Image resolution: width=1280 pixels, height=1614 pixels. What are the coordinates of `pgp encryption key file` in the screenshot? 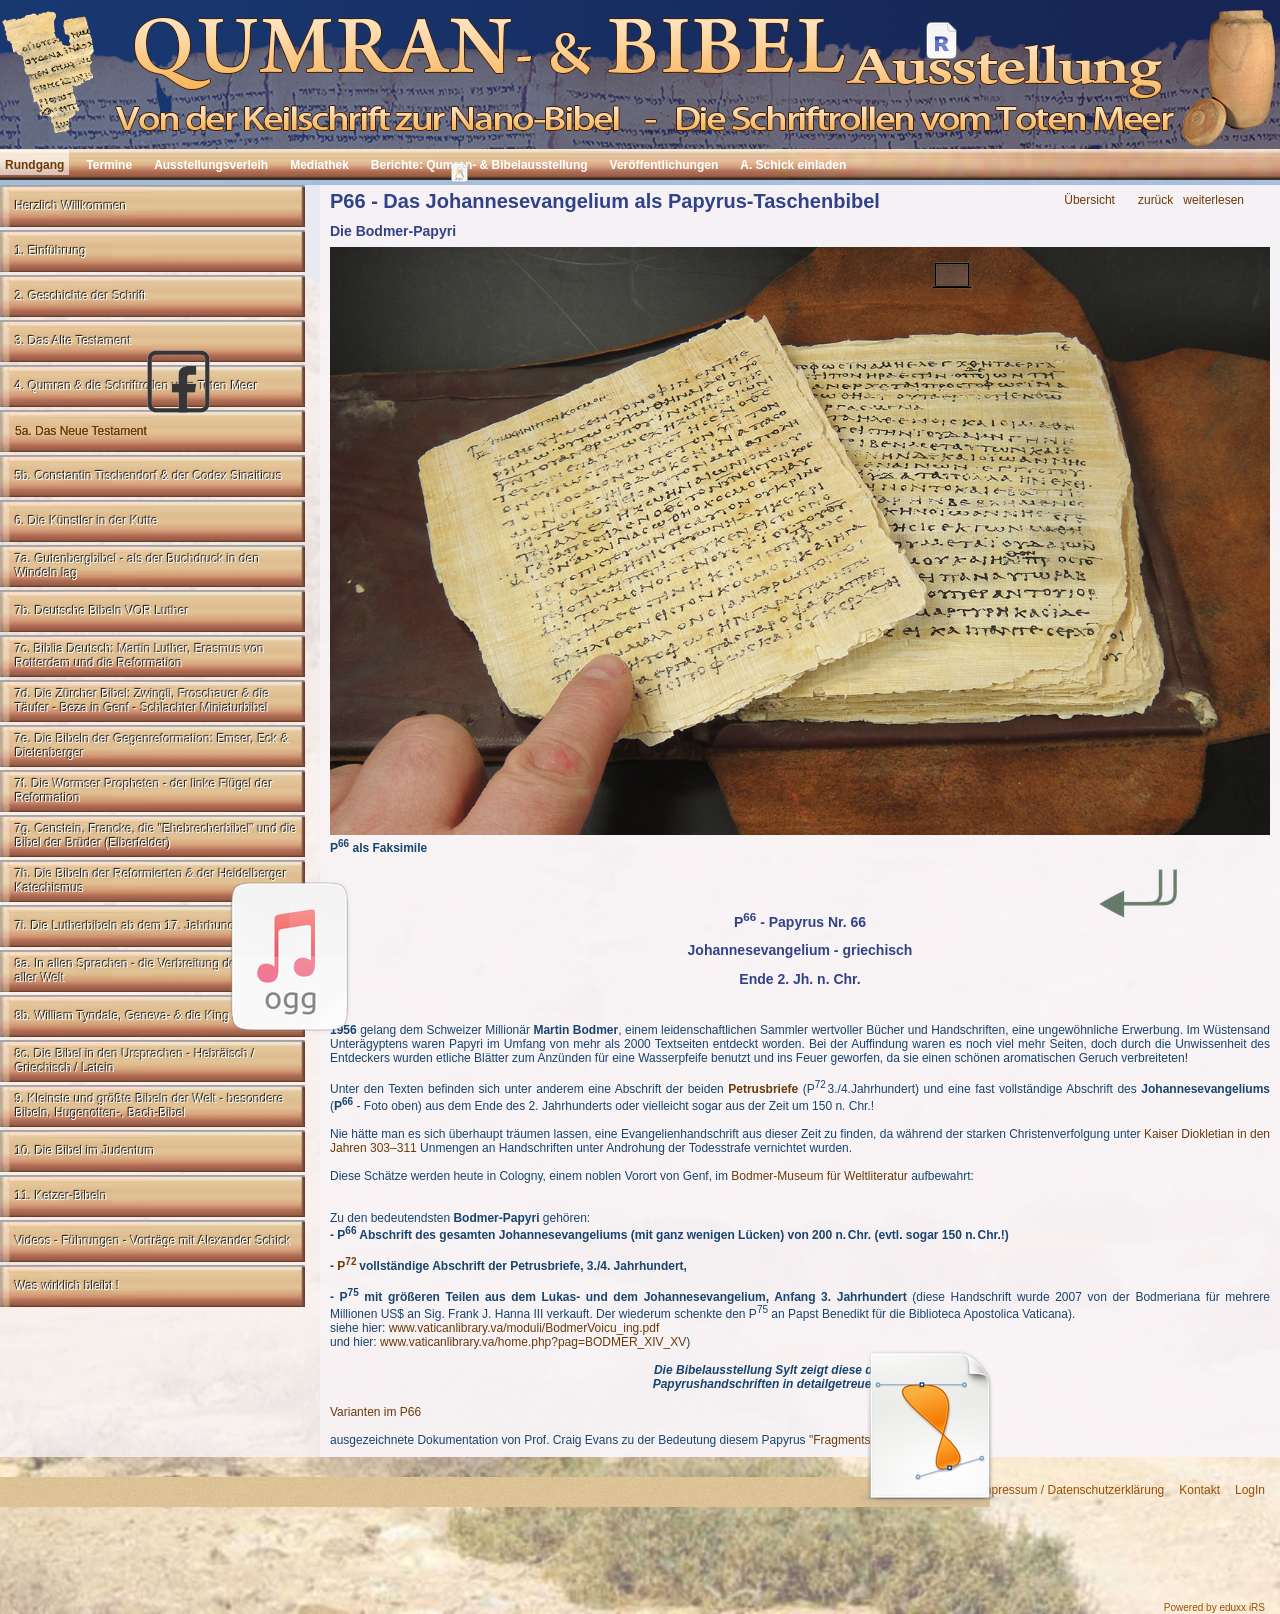 It's located at (459, 172).